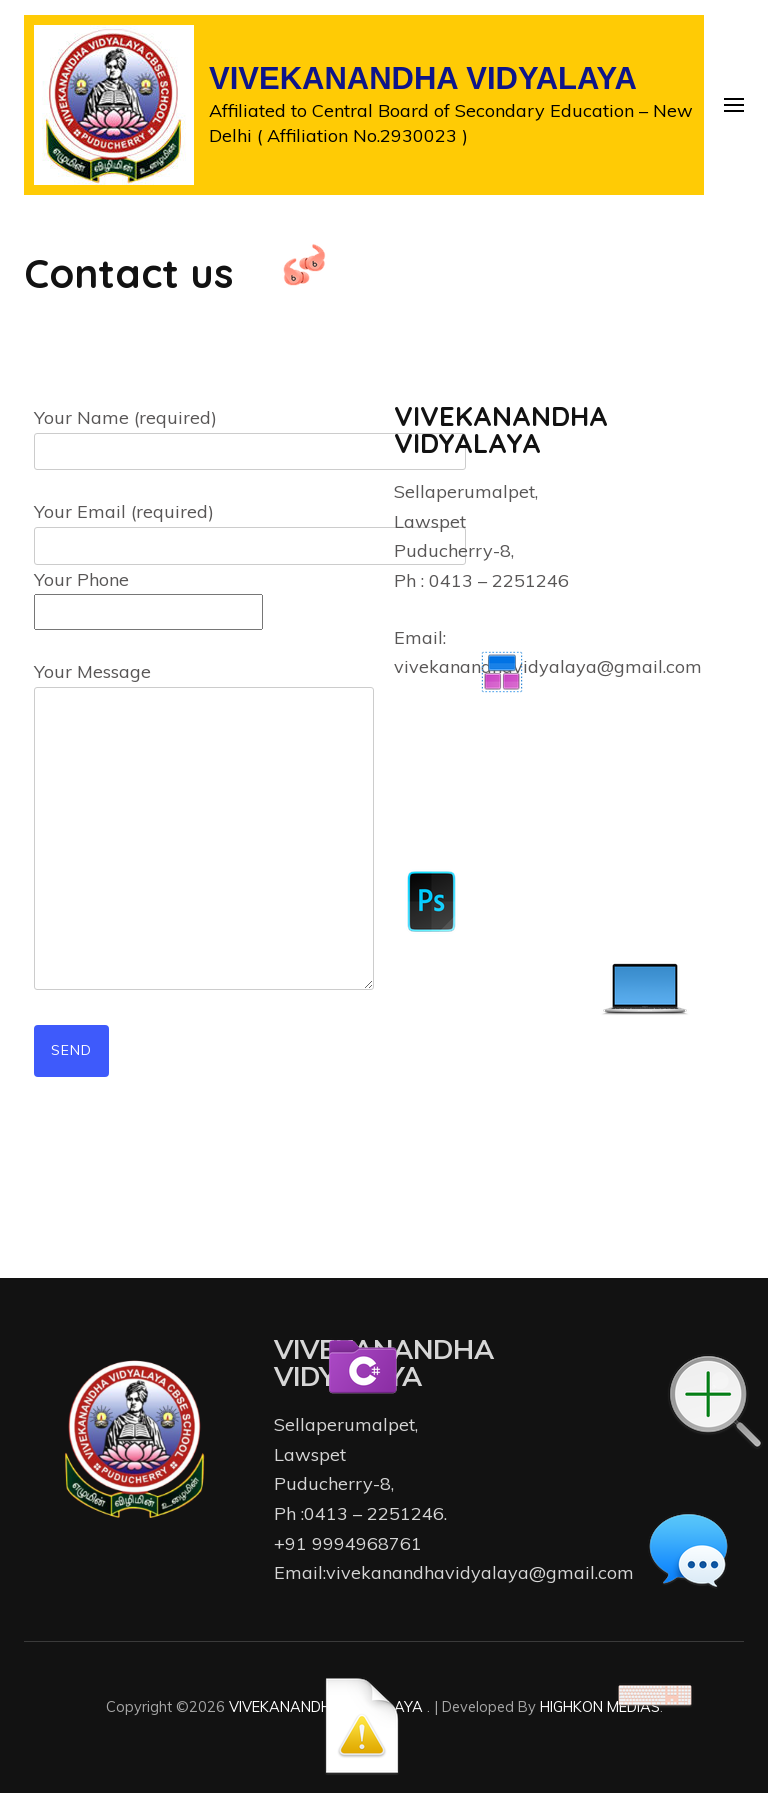 This screenshot has height=1793, width=768. I want to click on open messages preferences or settings, so click(688, 1549).